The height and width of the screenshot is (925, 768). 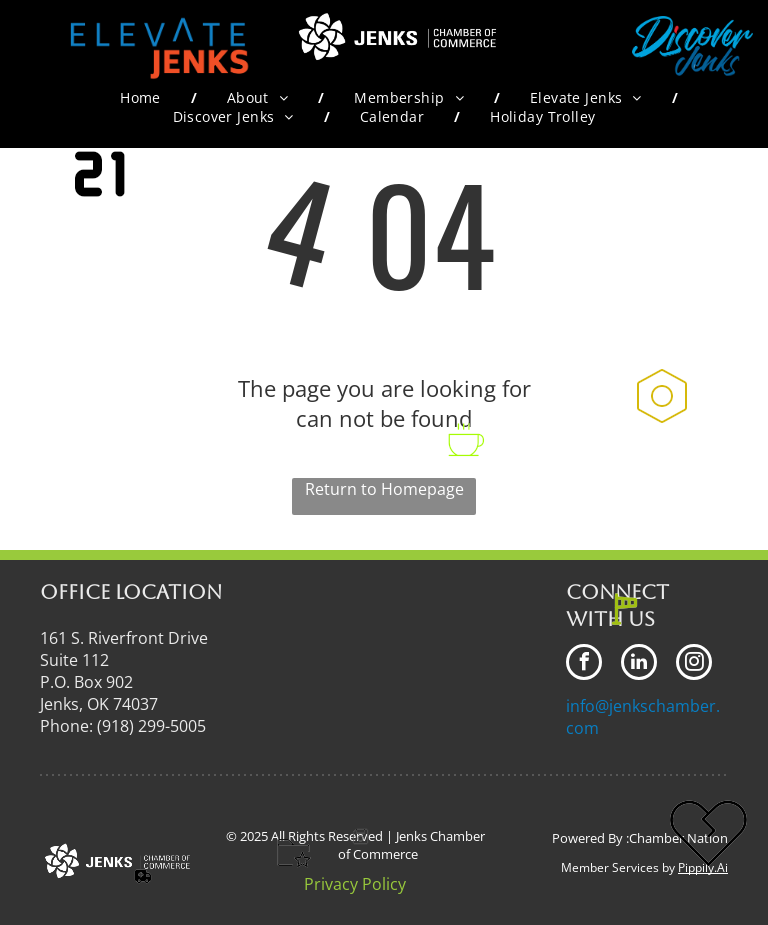 What do you see at coordinates (360, 836) in the screenshot?
I see `save current file or document` at bounding box center [360, 836].